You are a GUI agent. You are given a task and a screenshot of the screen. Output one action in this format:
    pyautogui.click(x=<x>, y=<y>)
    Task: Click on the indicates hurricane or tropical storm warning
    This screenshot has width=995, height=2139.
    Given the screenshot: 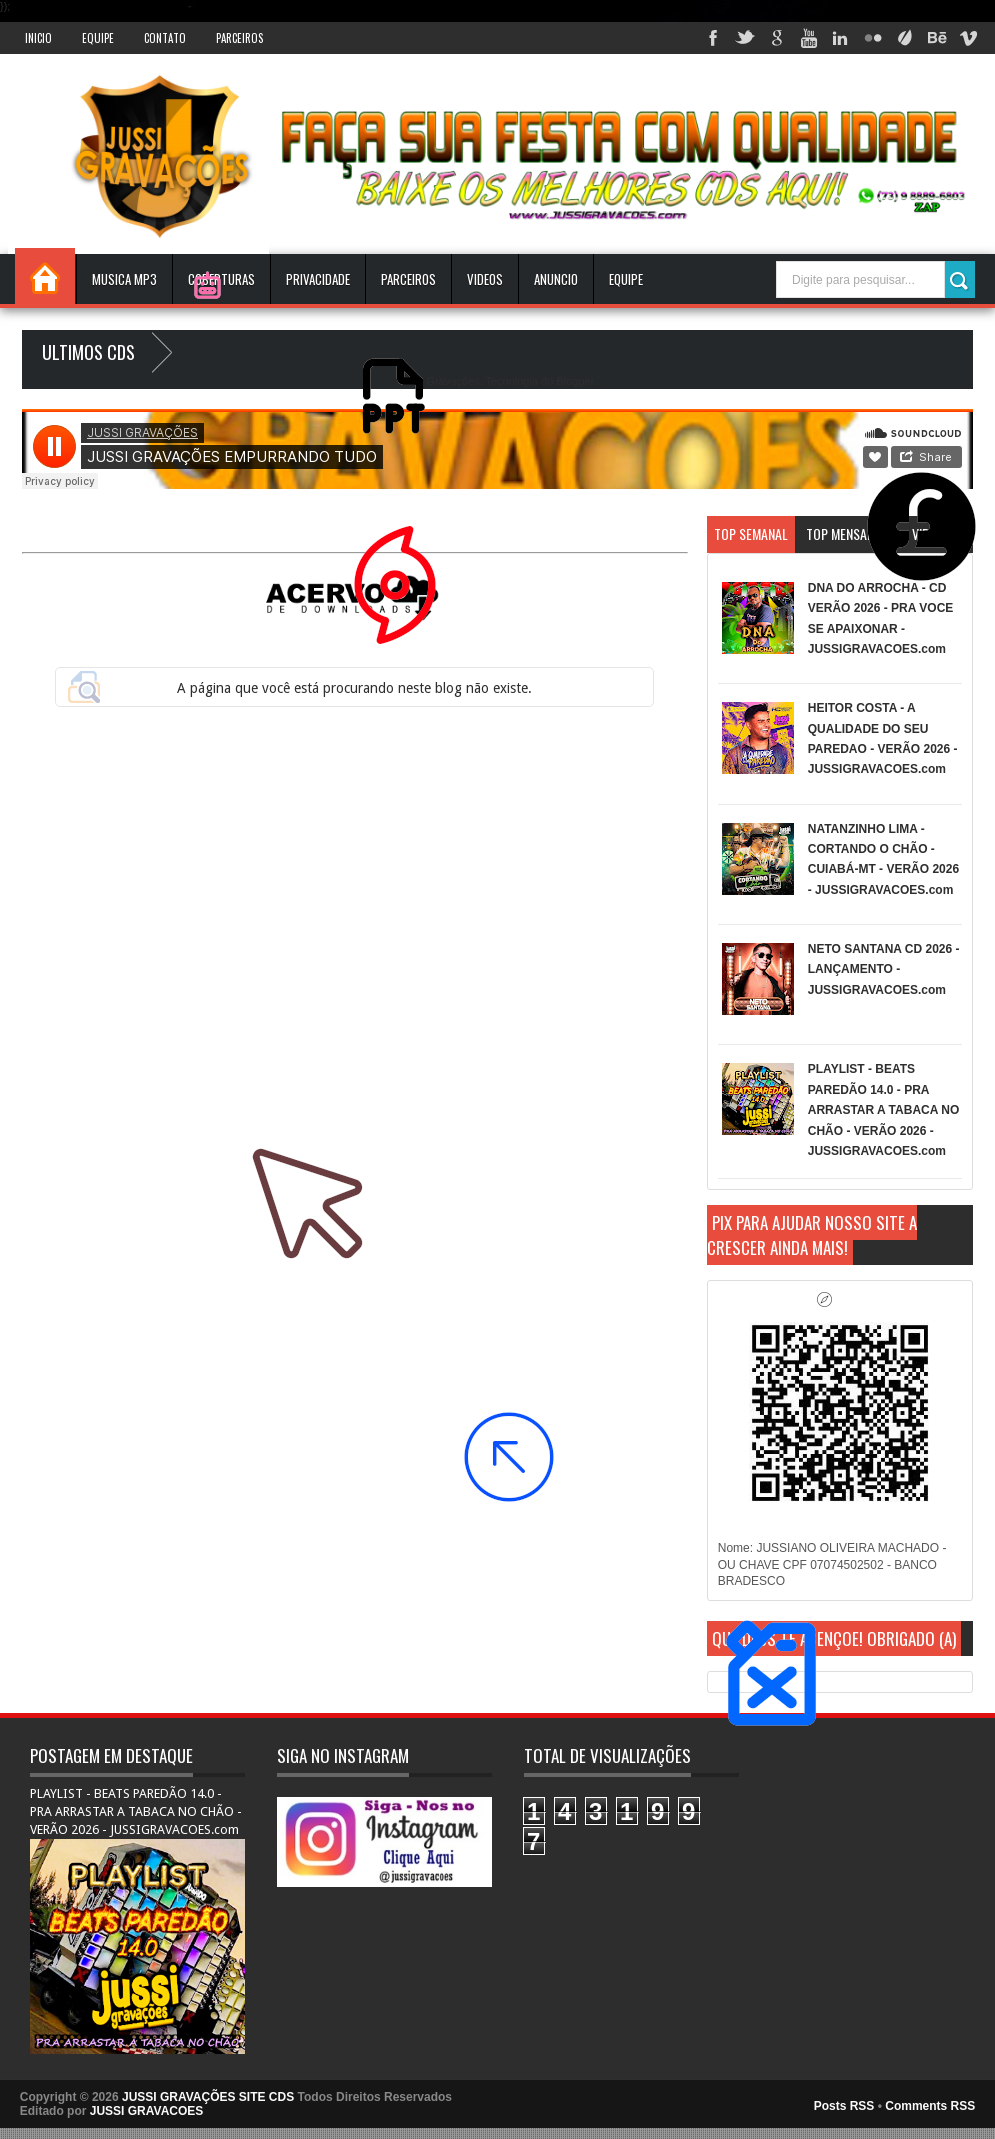 What is the action you would take?
    pyautogui.click(x=395, y=585)
    